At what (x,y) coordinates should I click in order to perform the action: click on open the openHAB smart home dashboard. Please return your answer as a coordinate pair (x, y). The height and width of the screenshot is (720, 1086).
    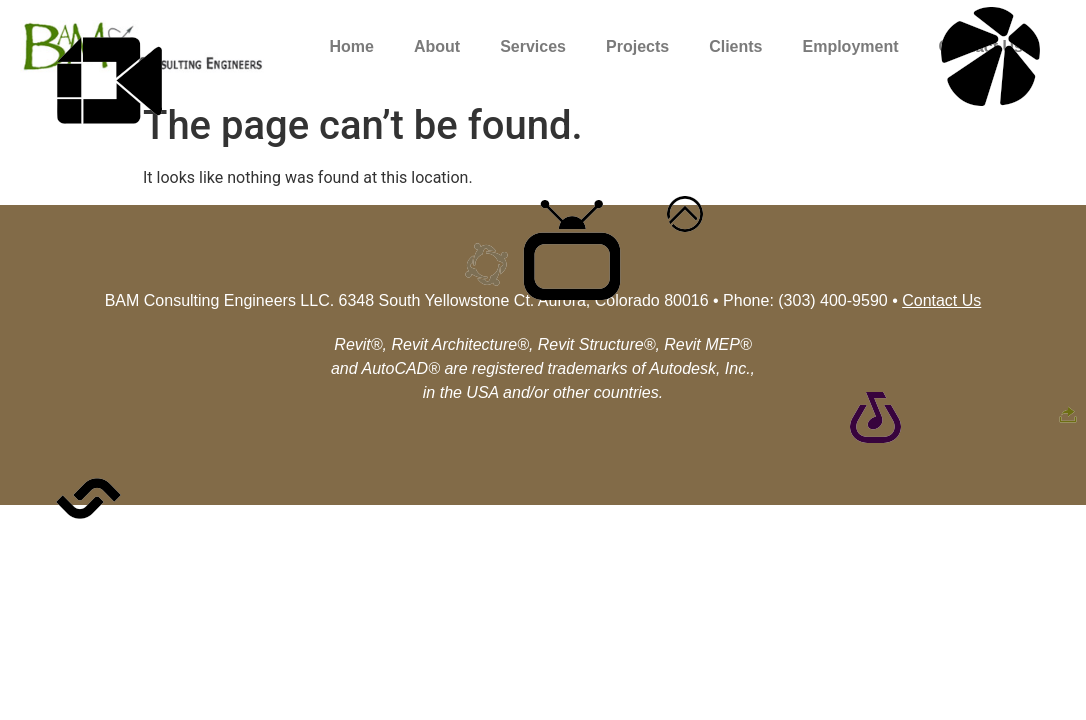
    Looking at the image, I should click on (685, 214).